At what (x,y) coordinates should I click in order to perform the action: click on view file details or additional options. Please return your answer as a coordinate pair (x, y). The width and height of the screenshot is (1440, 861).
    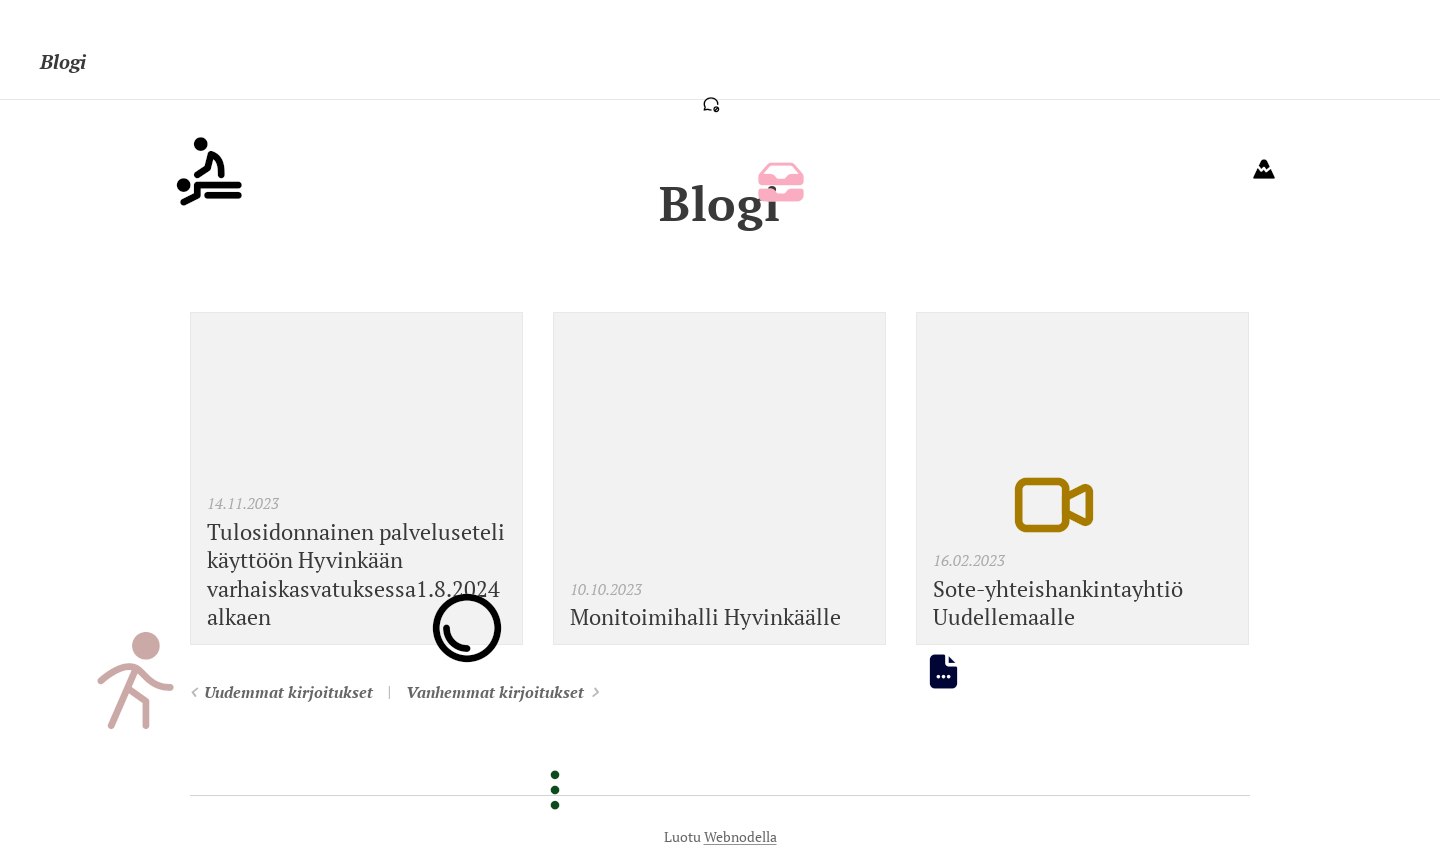
    Looking at the image, I should click on (943, 671).